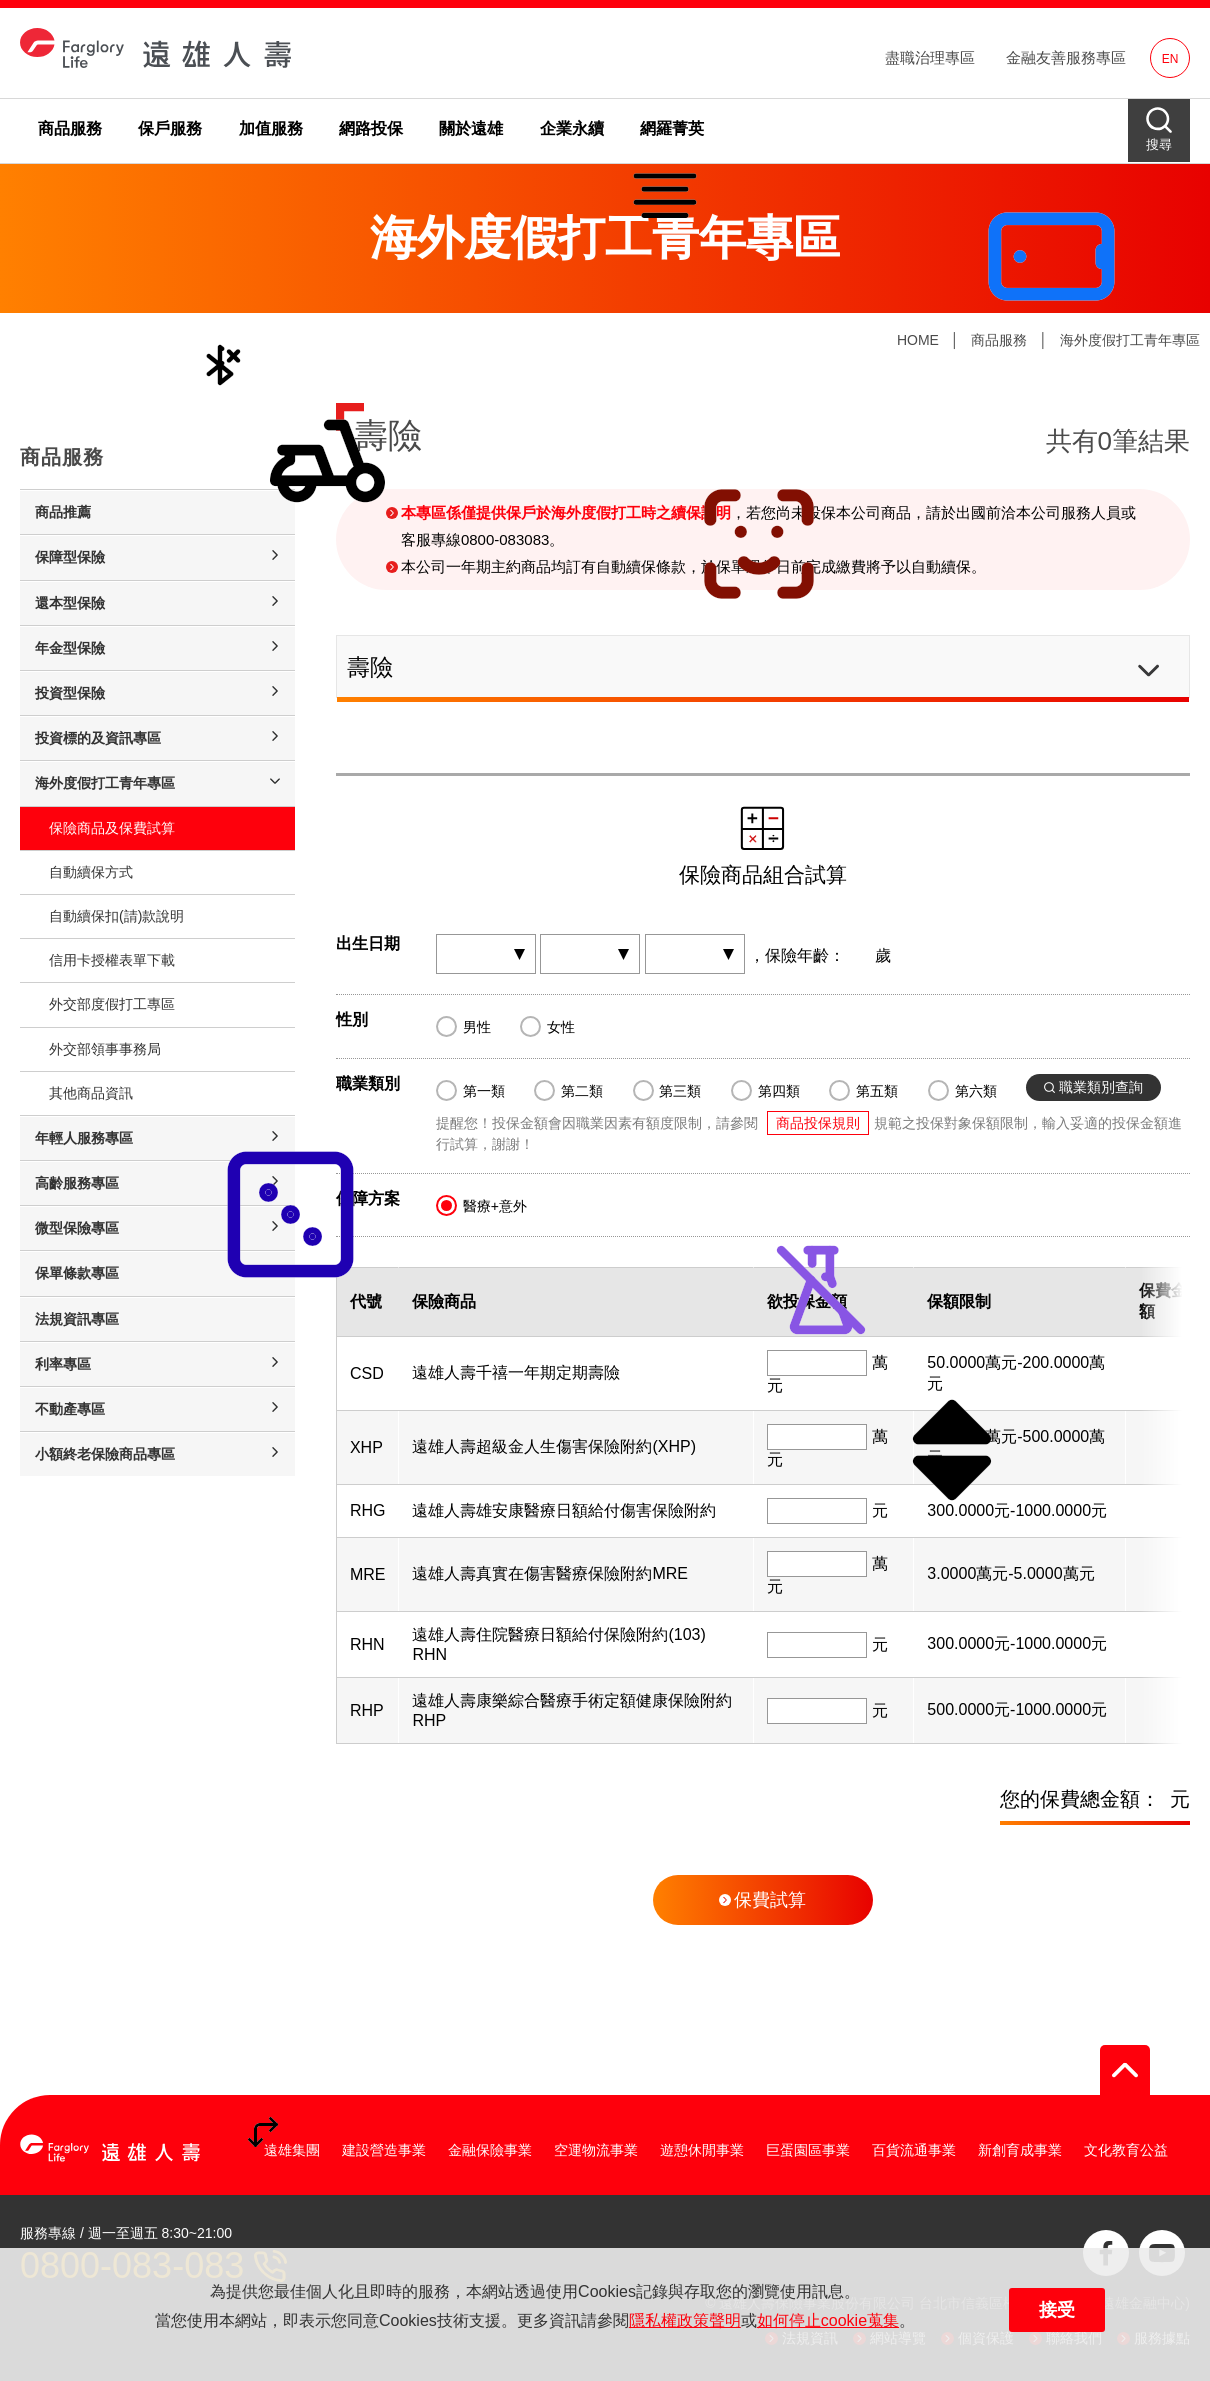 Image resolution: width=1210 pixels, height=2381 pixels. Describe the element at coordinates (220, 365) in the screenshot. I see `bluetooth is disabled or turned off` at that location.